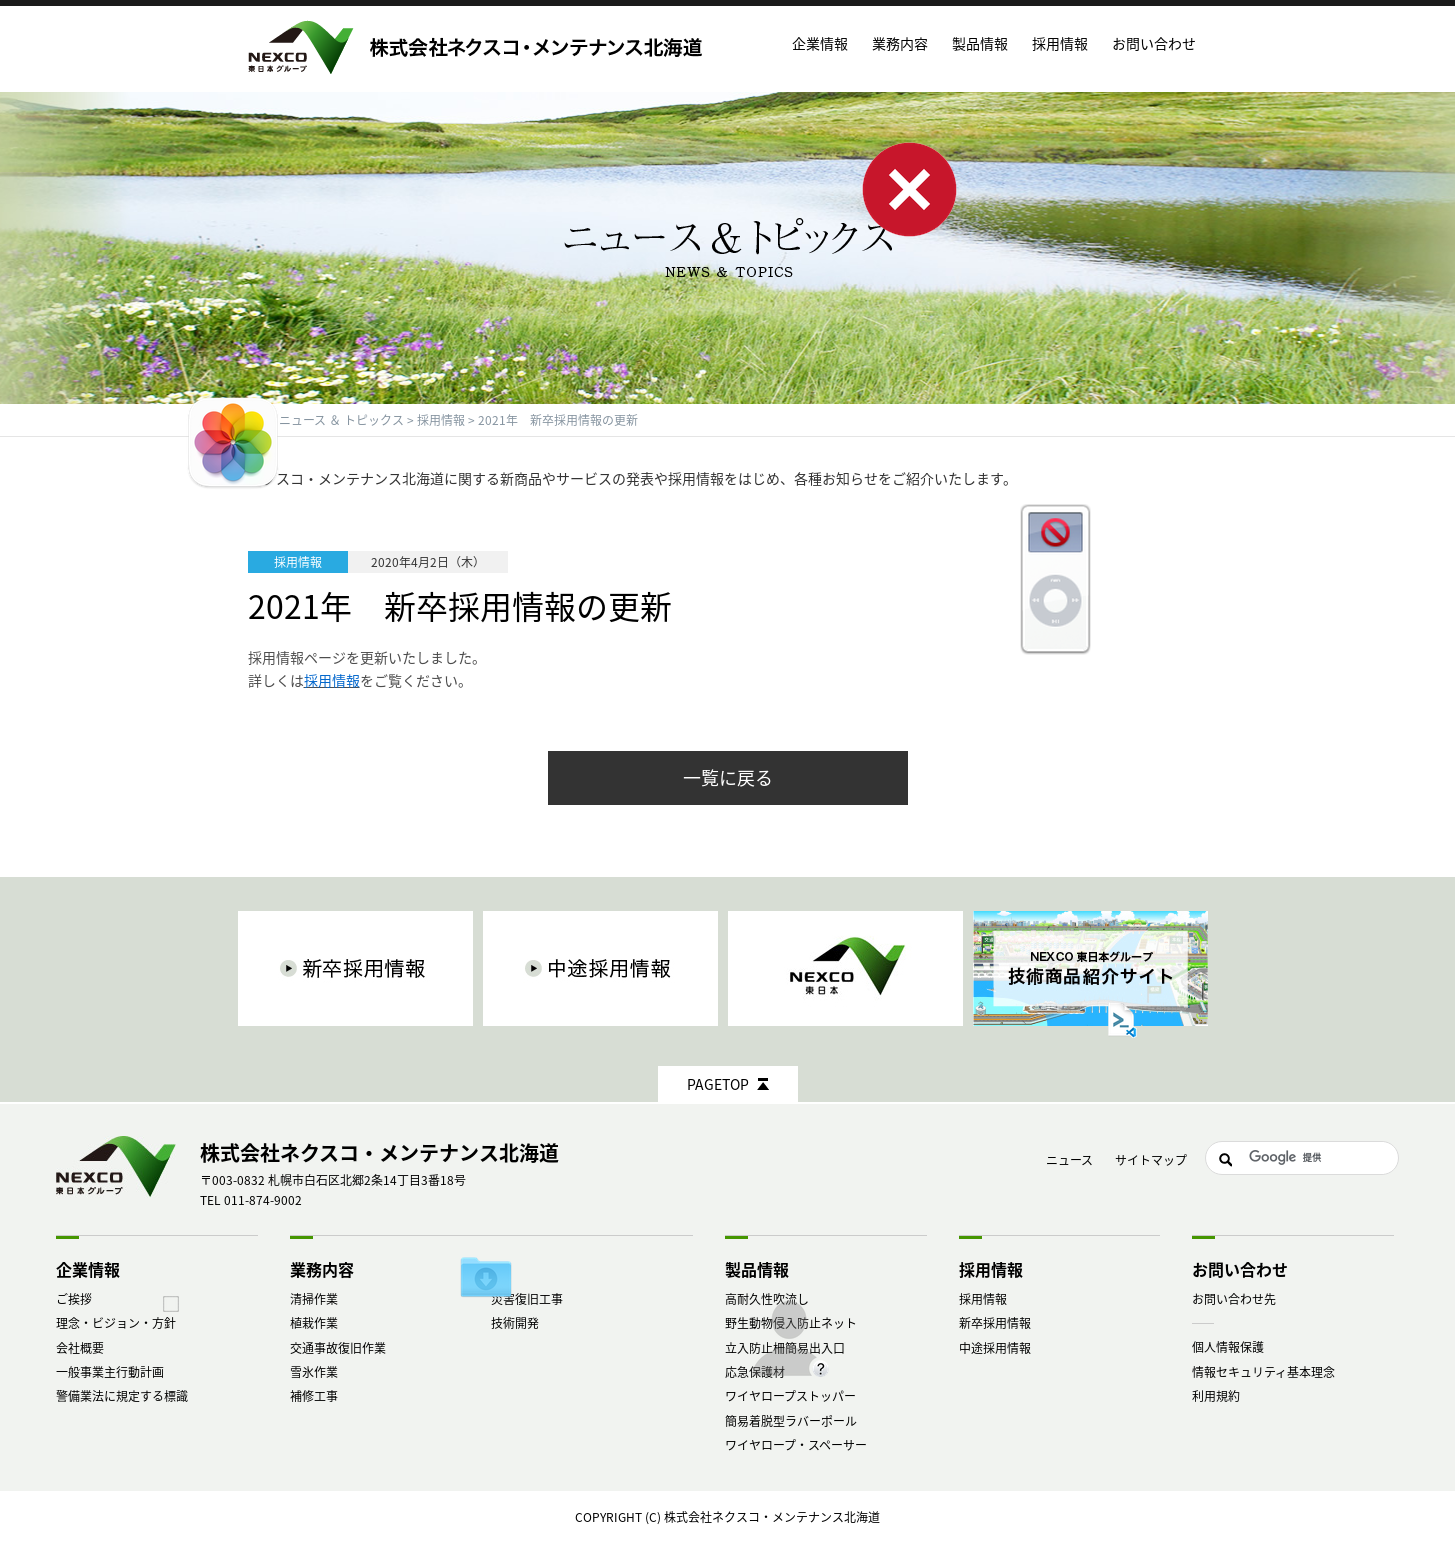 This screenshot has height=1544, width=1455. Describe the element at coordinates (486, 1277) in the screenshot. I see `open your downloads folder` at that location.